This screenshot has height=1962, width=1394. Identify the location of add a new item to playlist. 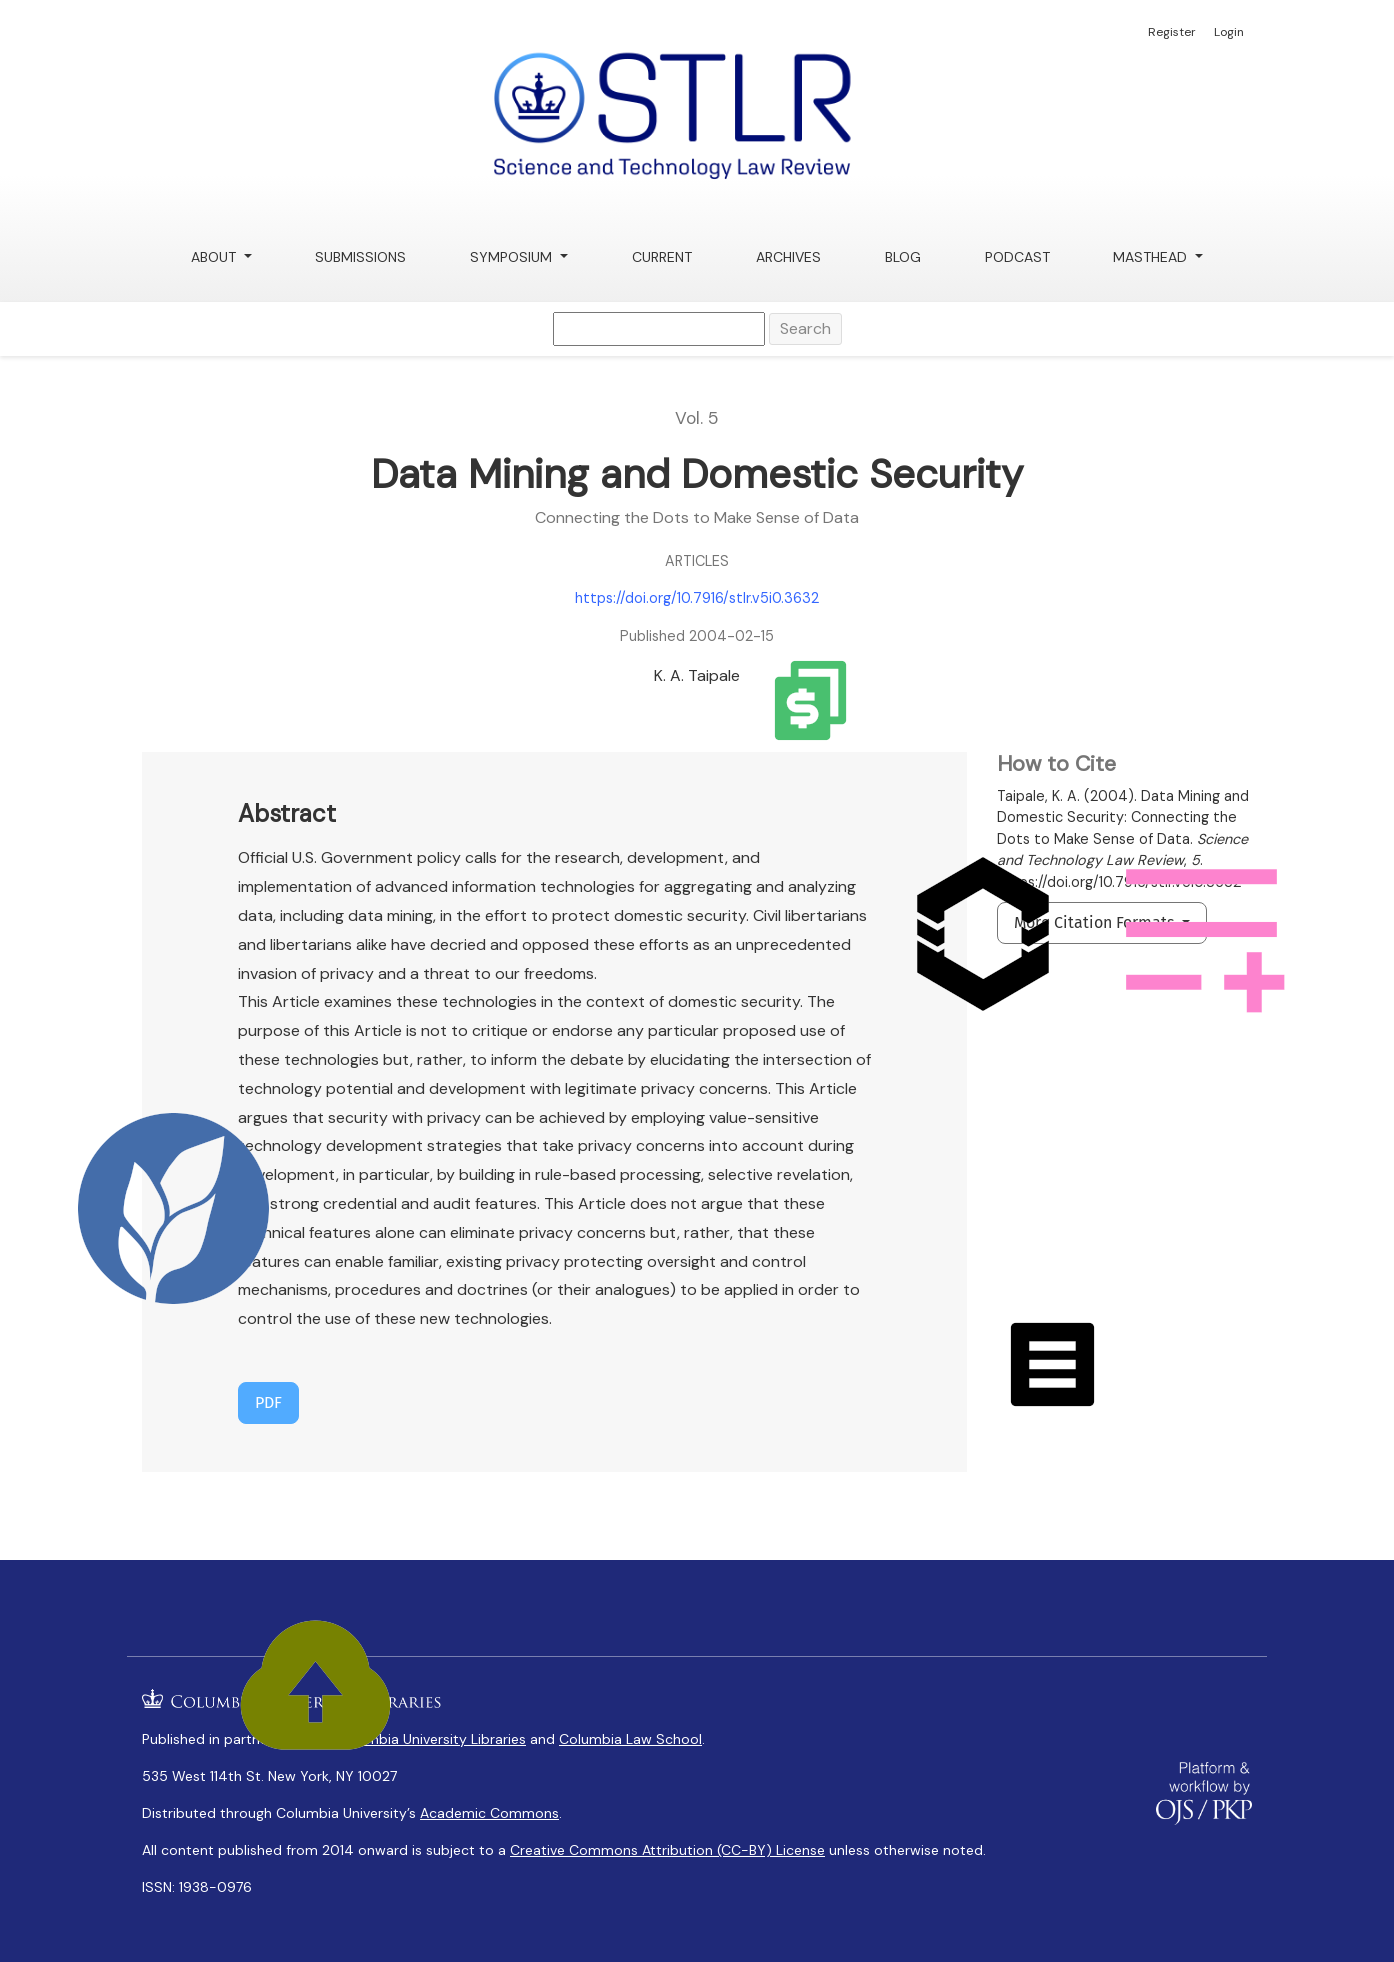
(1201, 929).